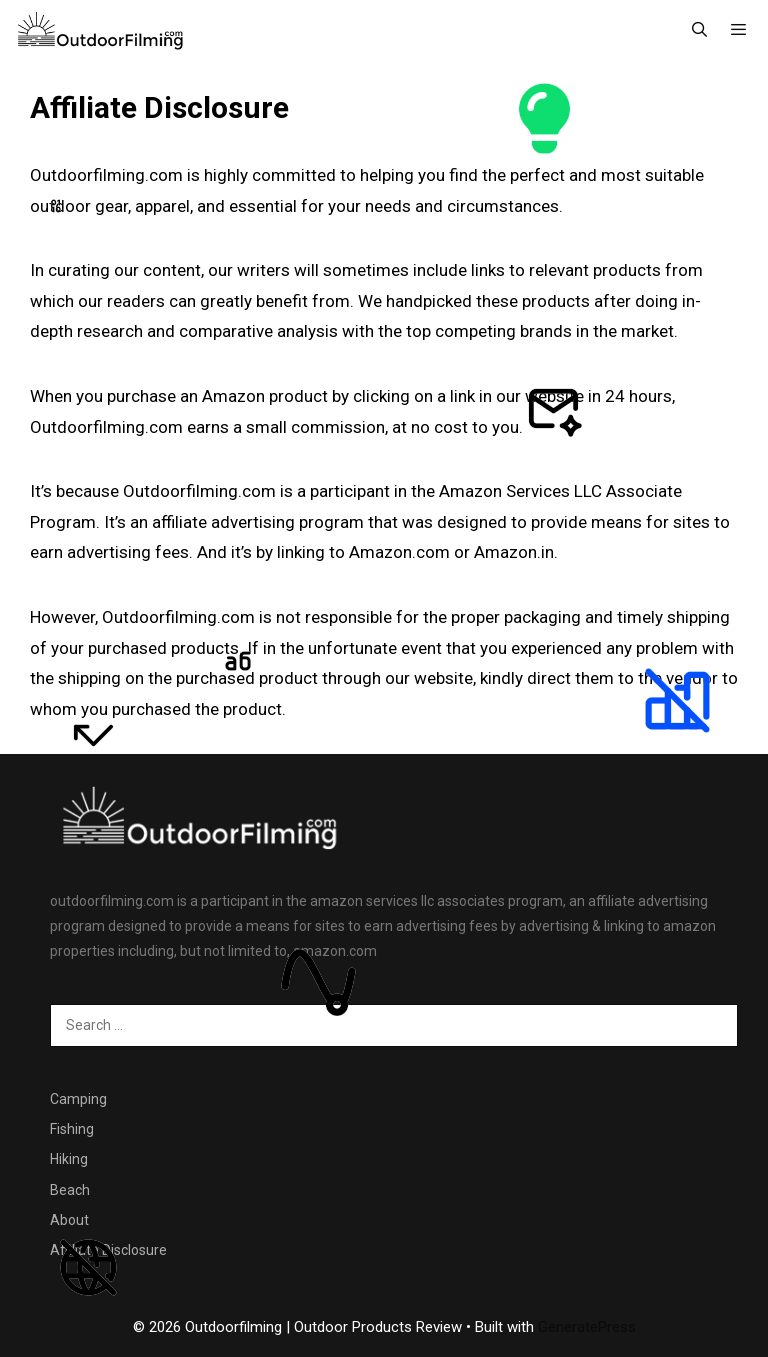 This screenshot has width=768, height=1357. What do you see at coordinates (677, 700) in the screenshot?
I see `disable chart or analytics view` at bounding box center [677, 700].